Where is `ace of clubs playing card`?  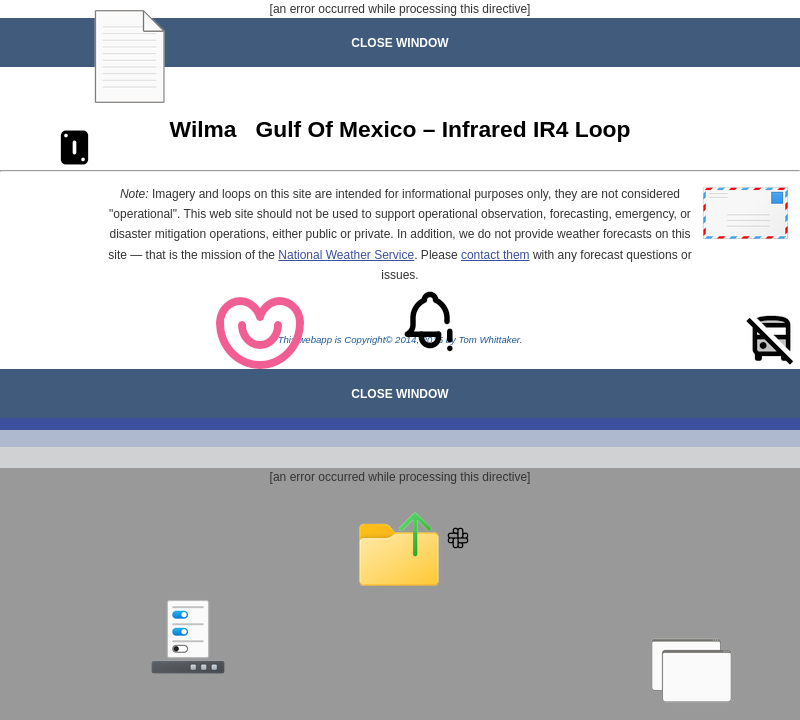 ace of clubs playing card is located at coordinates (74, 147).